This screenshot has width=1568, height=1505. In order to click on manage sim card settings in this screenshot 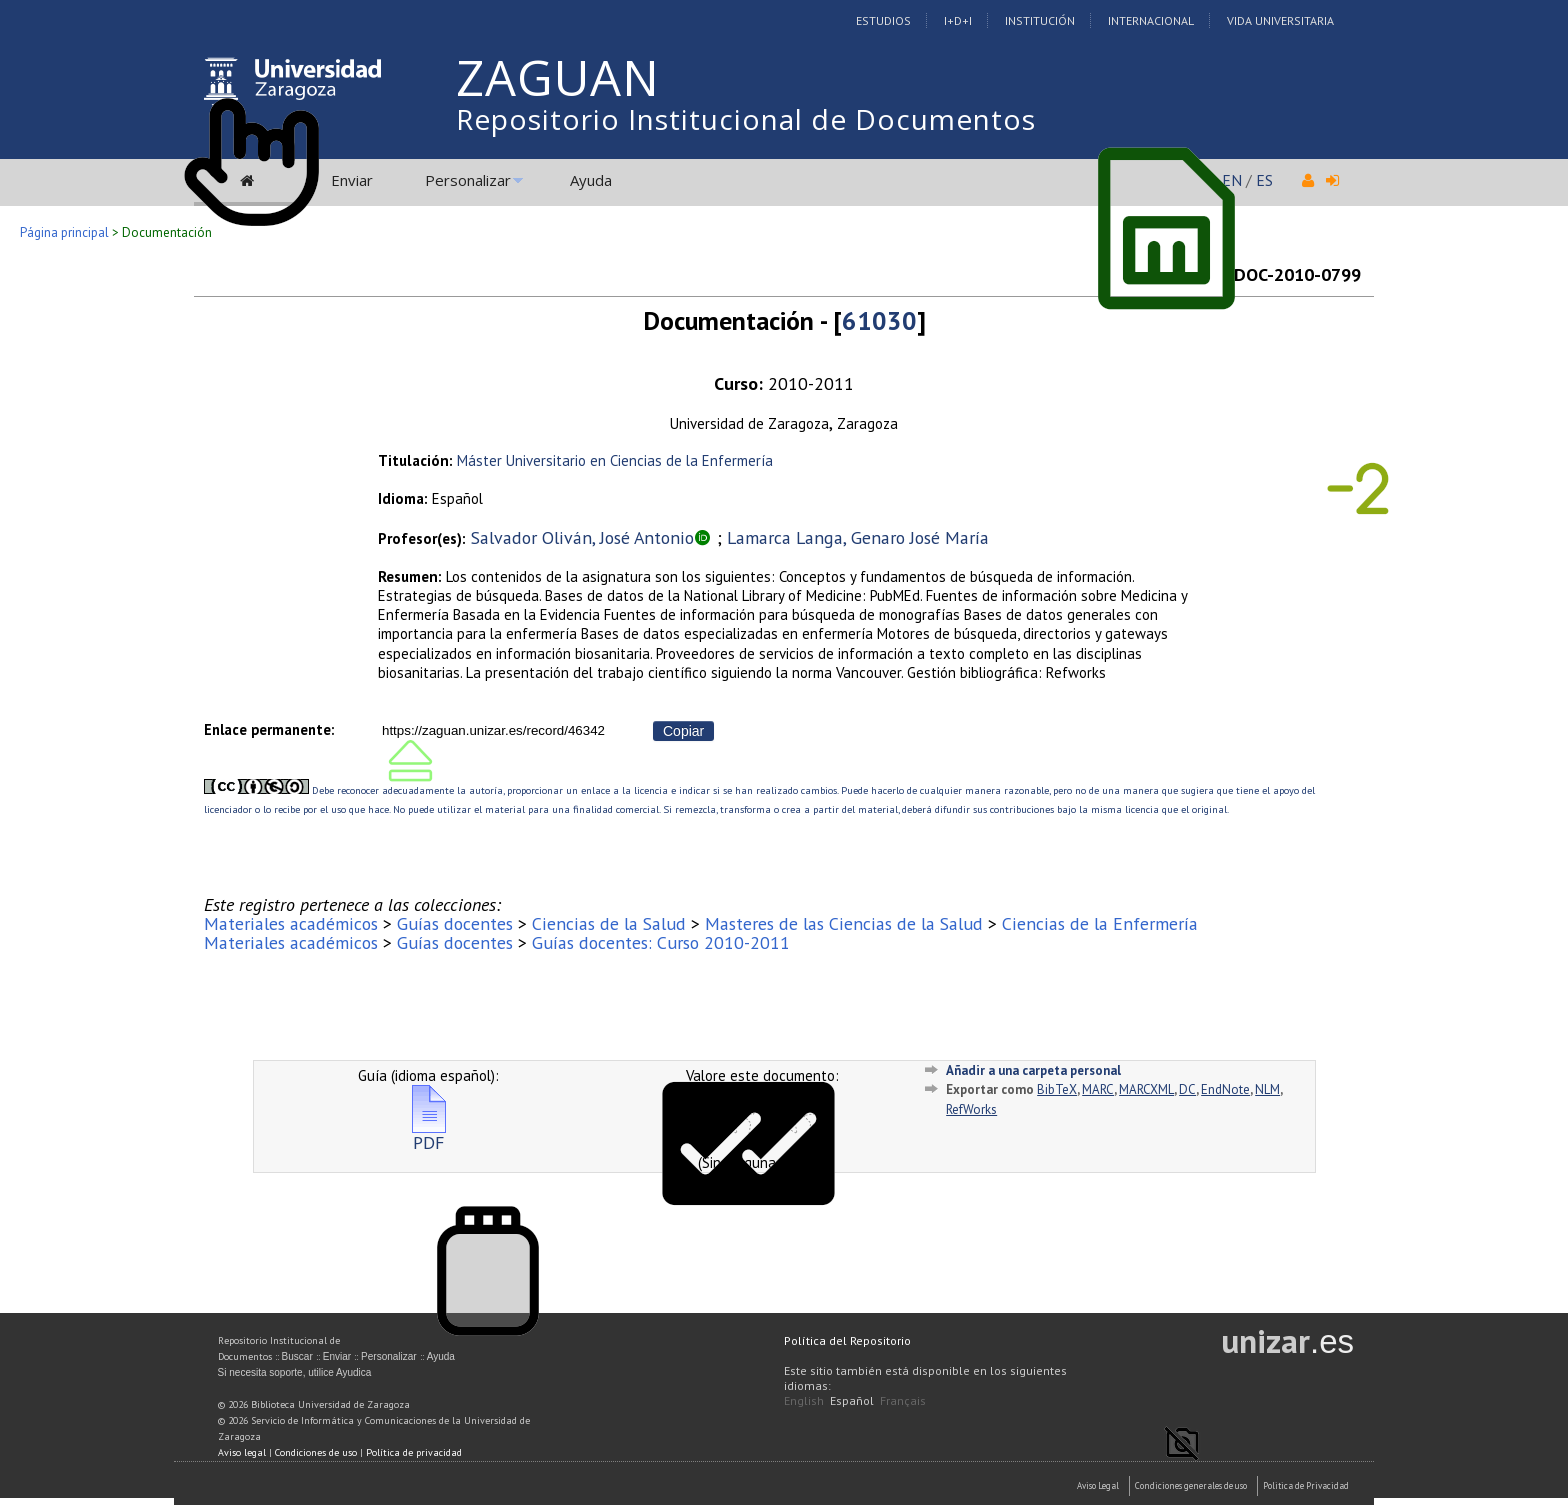, I will do `click(1166, 228)`.